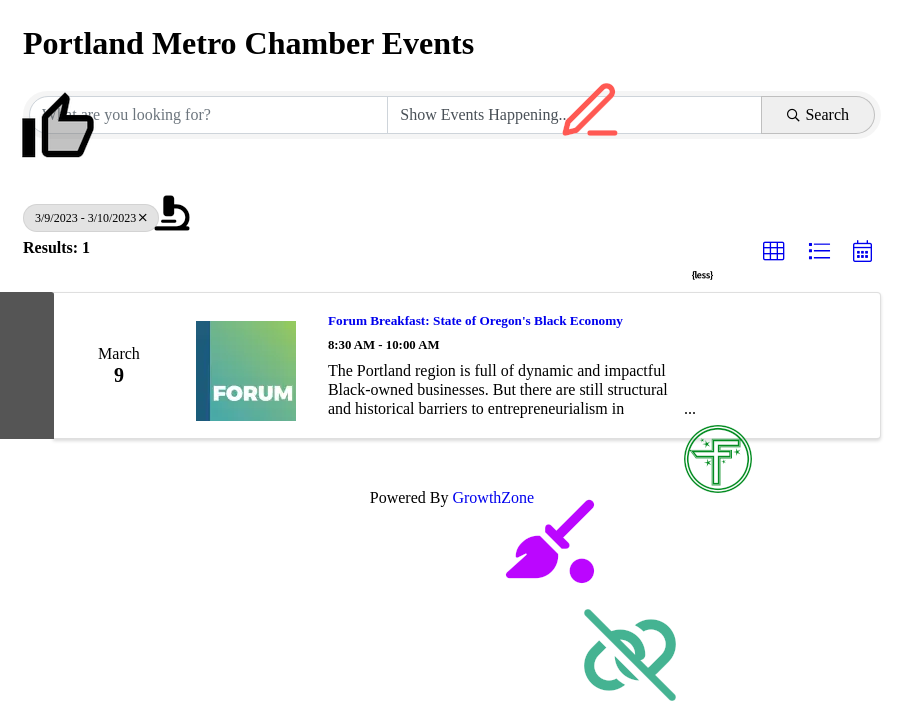 The image size is (904, 720). What do you see at coordinates (718, 459) in the screenshot?
I see `trade federation logo from star wars` at bounding box center [718, 459].